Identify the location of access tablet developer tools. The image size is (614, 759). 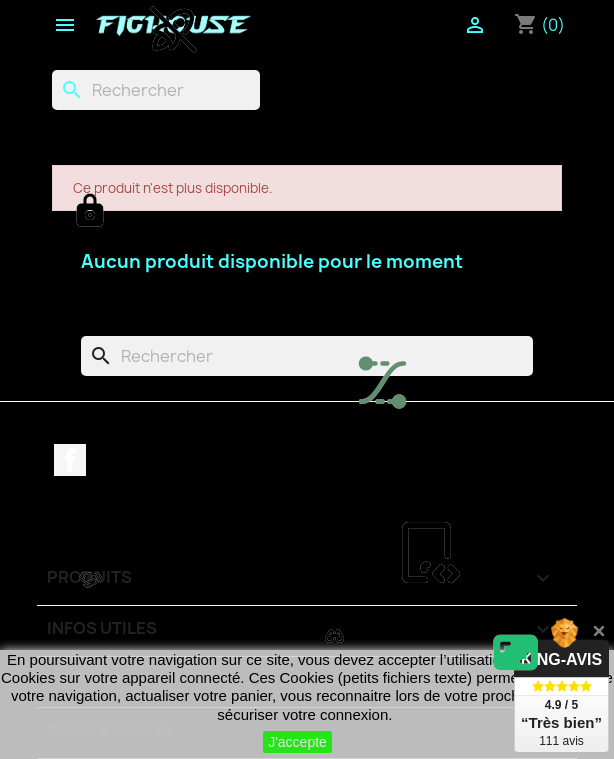
(426, 552).